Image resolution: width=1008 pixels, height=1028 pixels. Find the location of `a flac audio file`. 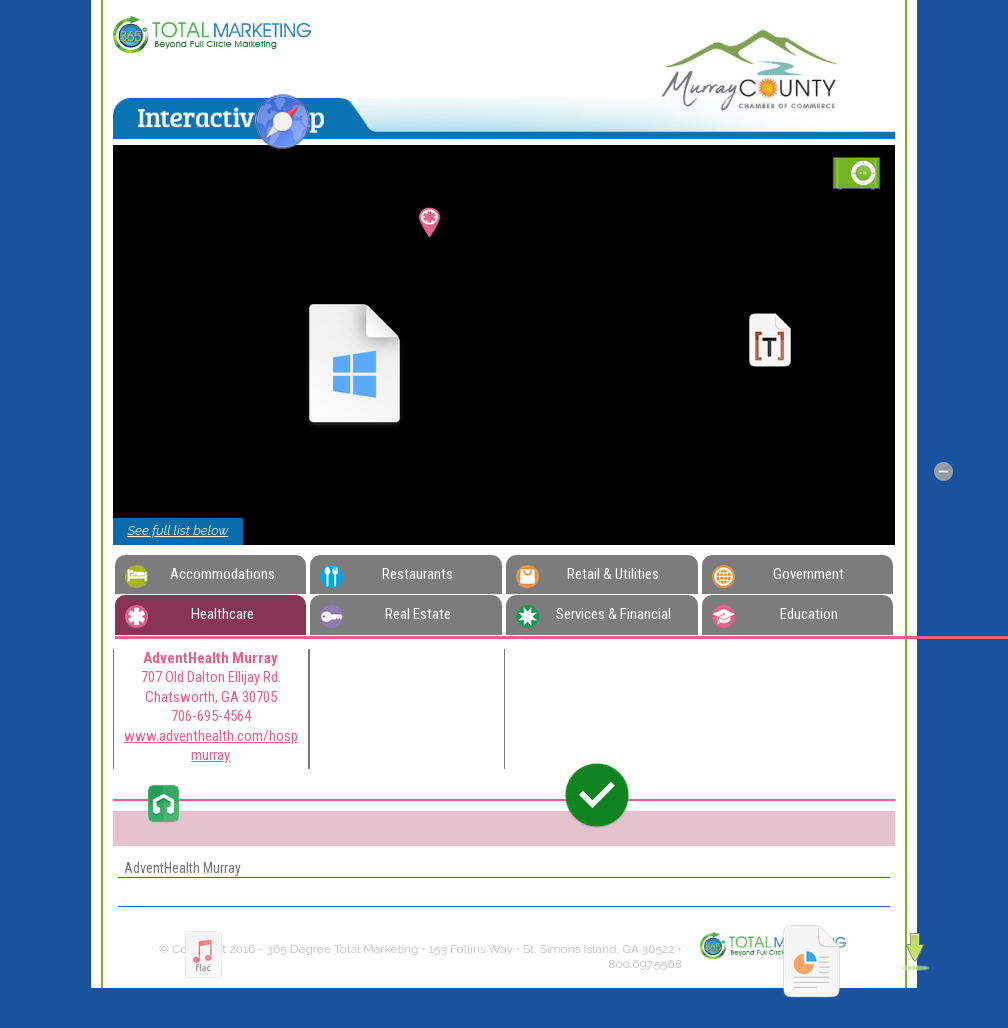

a flac audio file is located at coordinates (203, 954).